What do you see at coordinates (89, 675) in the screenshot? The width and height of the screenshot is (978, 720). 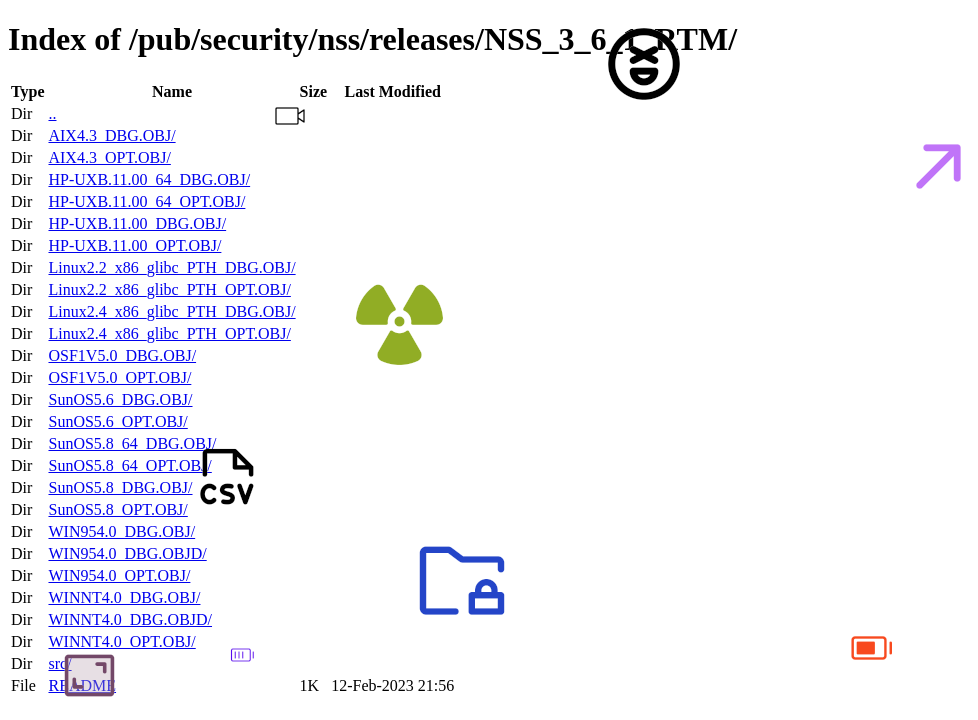 I see `enter fullscreen mode` at bounding box center [89, 675].